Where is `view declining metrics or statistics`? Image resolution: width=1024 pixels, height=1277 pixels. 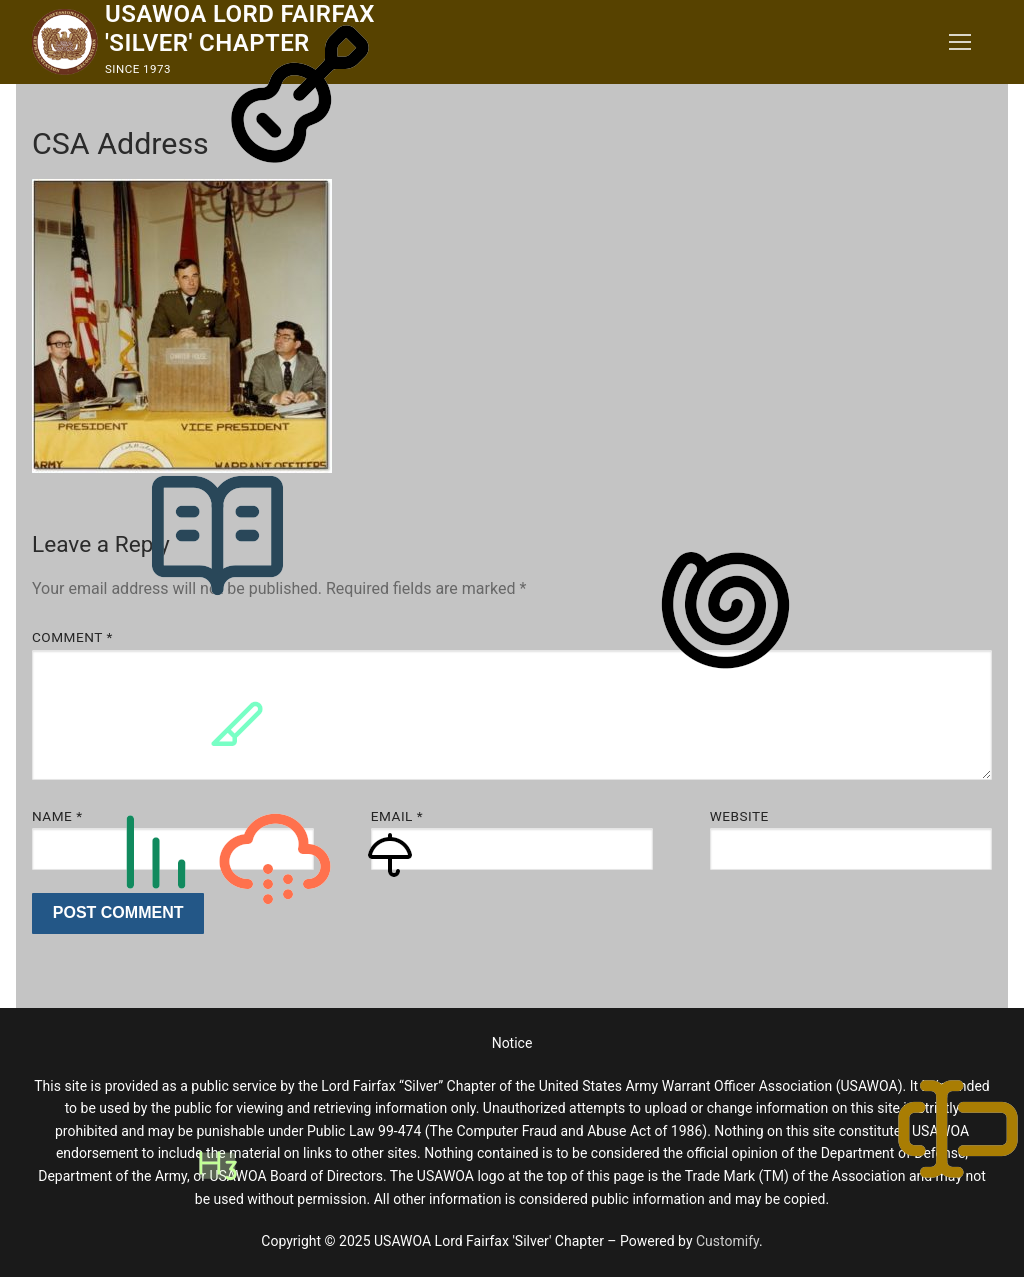 view declining metrics or statistics is located at coordinates (156, 852).